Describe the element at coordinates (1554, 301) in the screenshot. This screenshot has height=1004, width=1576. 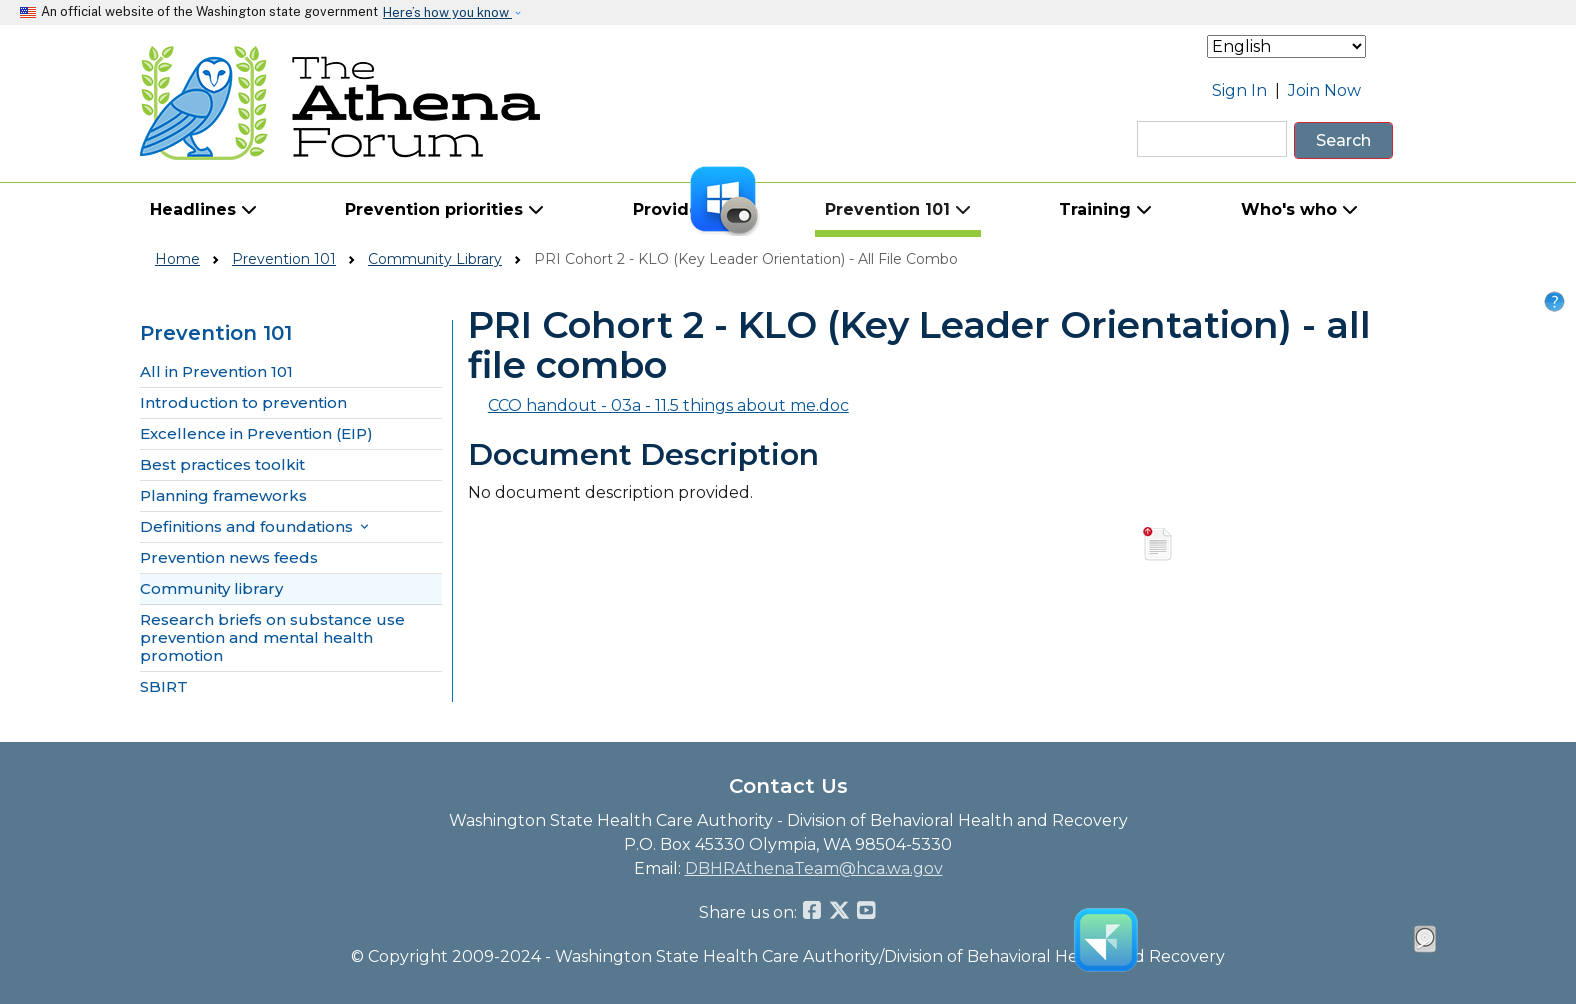
I see `open help documentation` at that location.